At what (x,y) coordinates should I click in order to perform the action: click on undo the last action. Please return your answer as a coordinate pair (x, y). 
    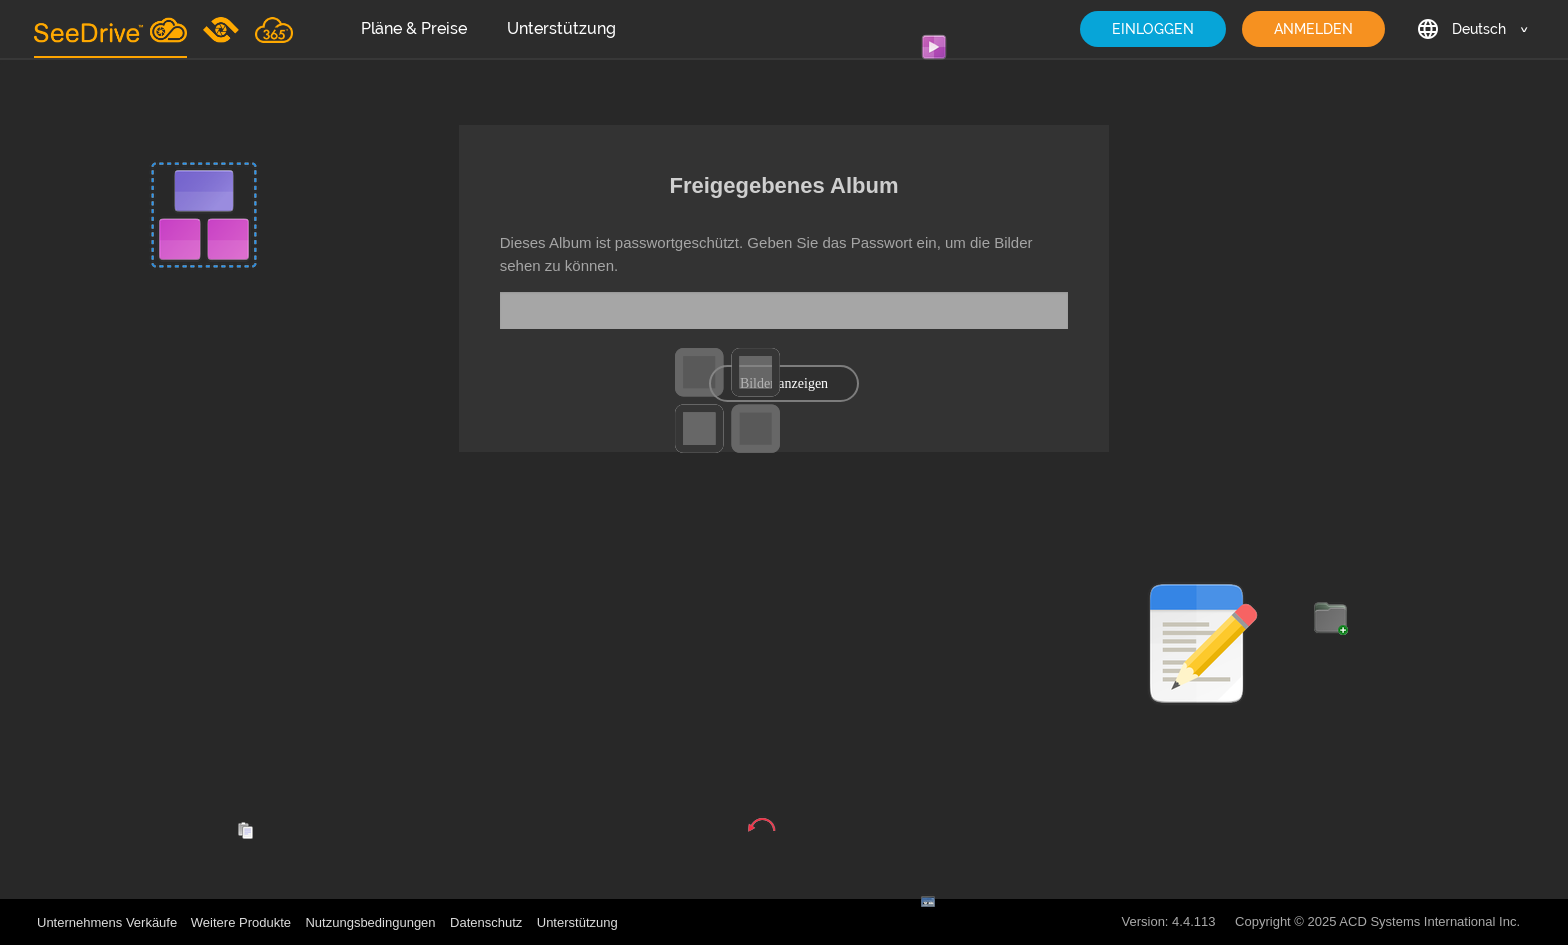
    Looking at the image, I should click on (762, 824).